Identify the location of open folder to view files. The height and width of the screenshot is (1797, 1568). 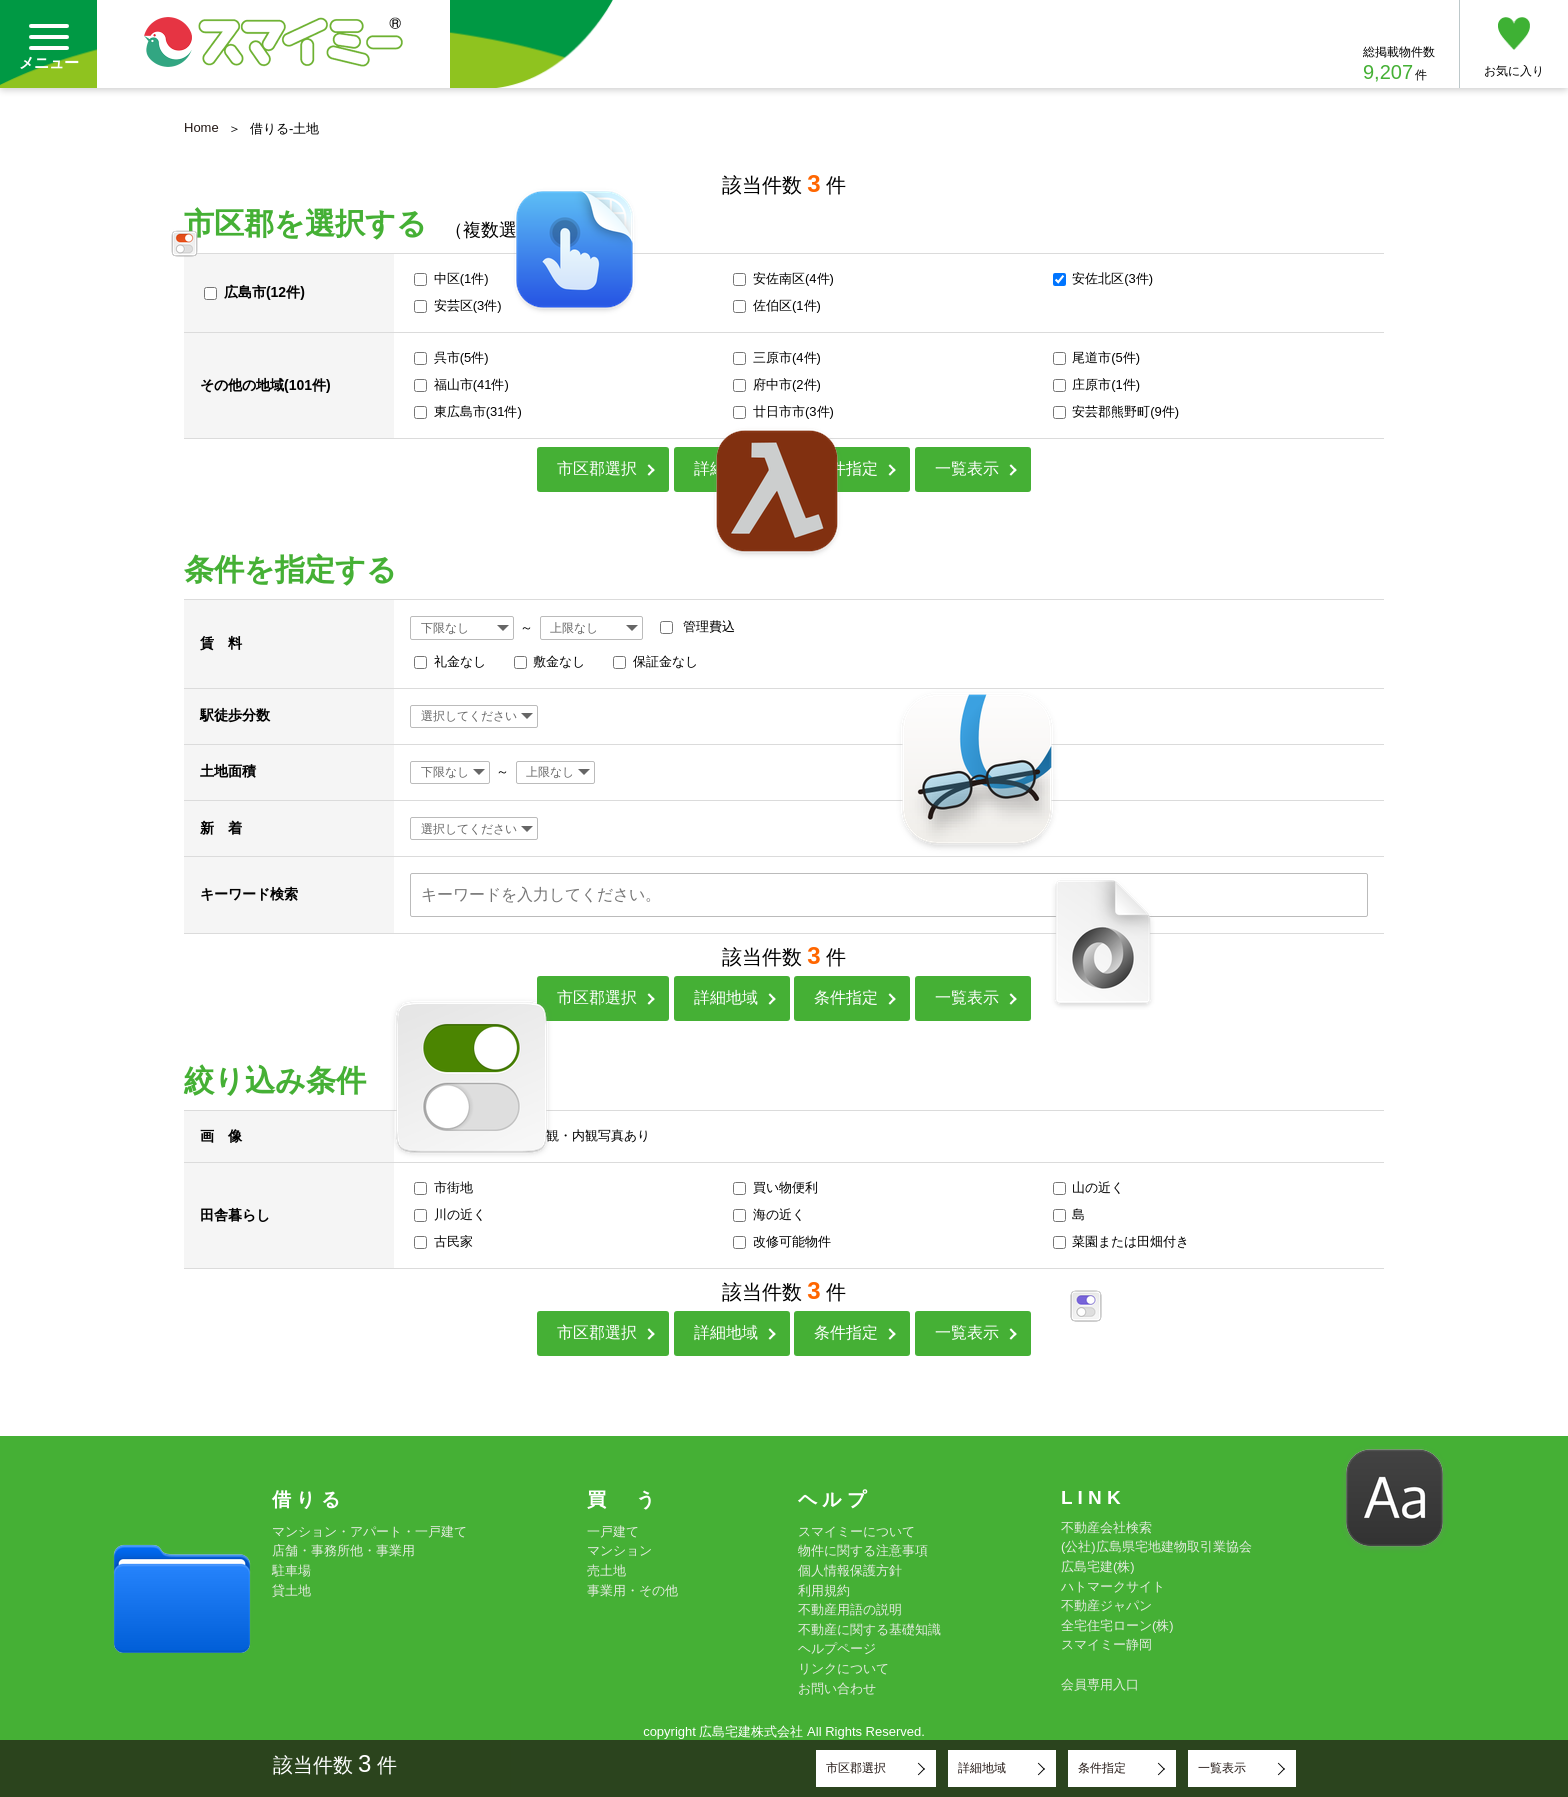
(182, 1599).